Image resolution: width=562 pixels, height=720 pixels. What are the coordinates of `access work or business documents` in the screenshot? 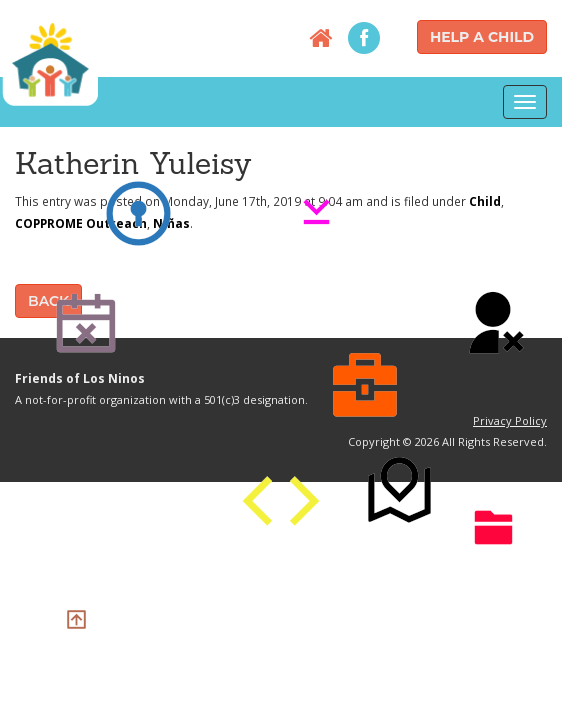 It's located at (365, 388).